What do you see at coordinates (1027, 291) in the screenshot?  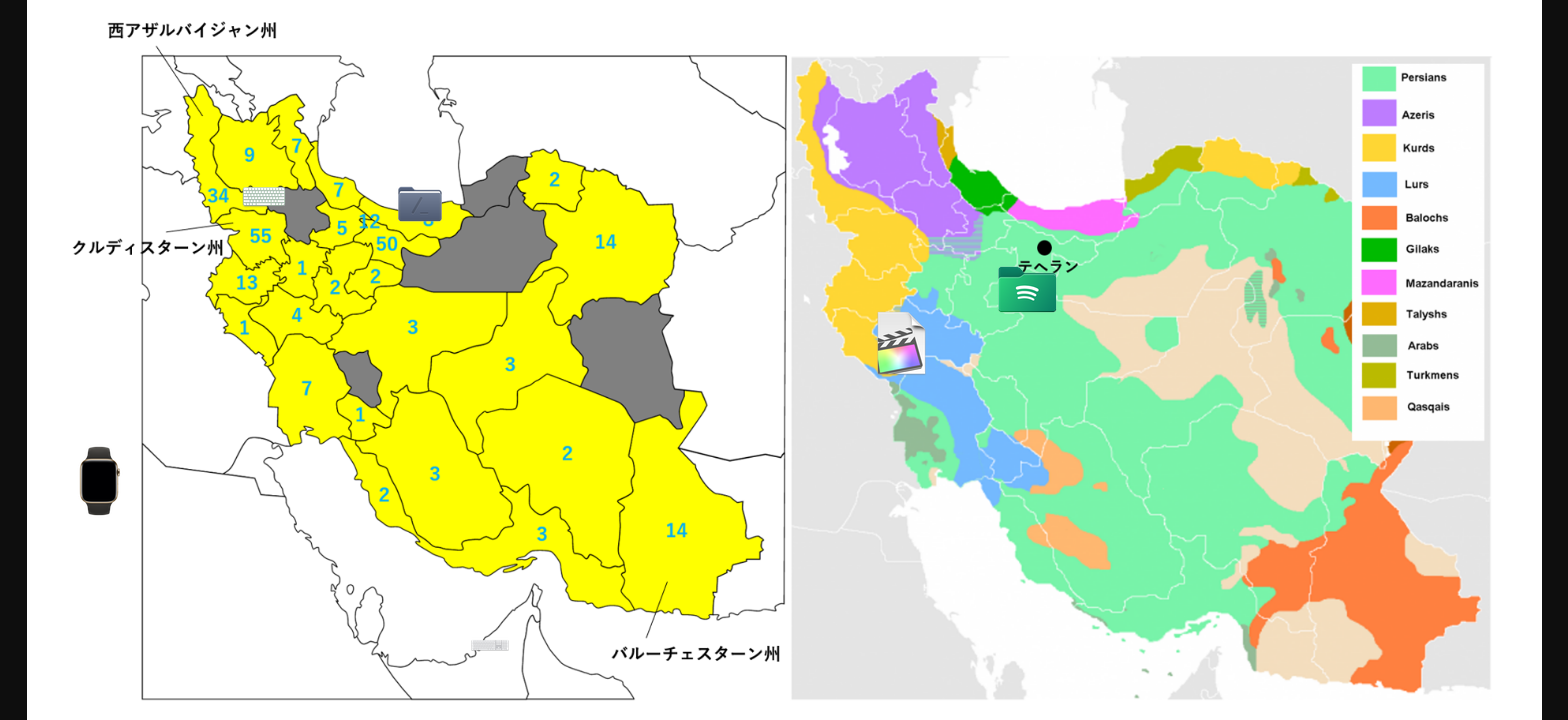 I see `open folder containing Spotify downloads` at bounding box center [1027, 291].